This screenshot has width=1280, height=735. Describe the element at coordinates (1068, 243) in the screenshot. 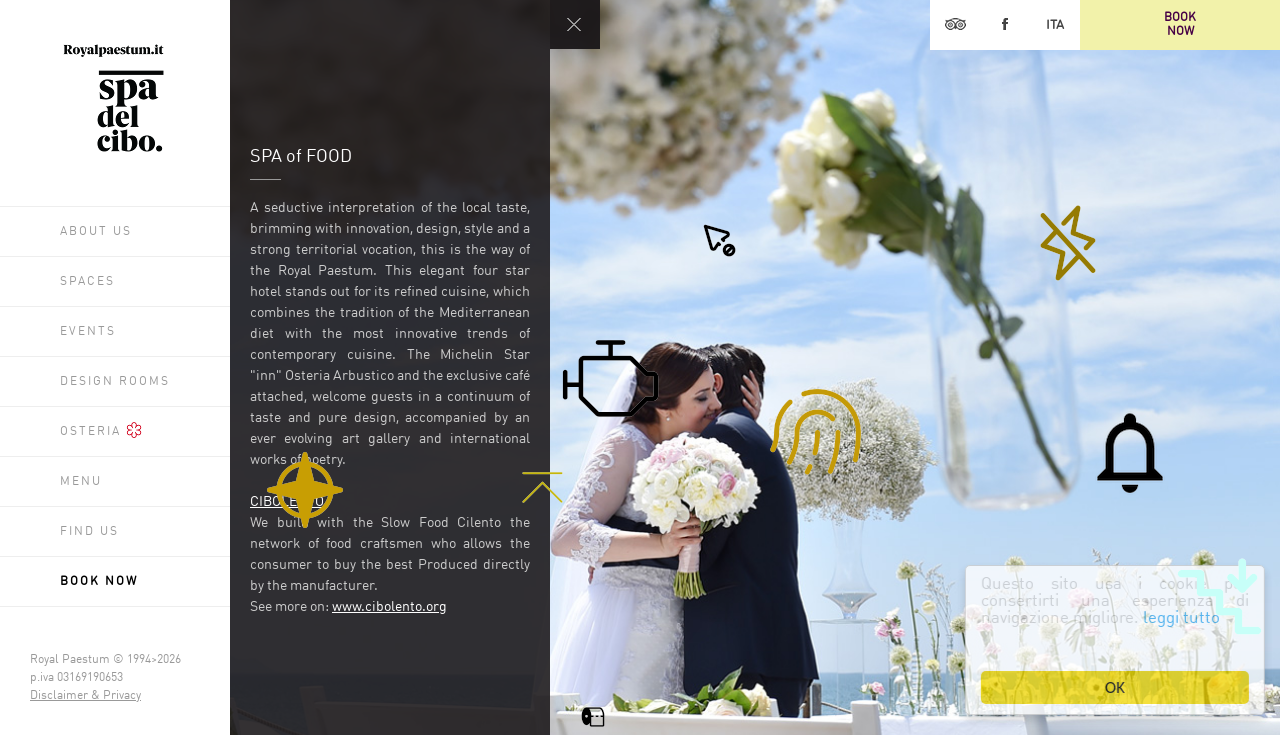

I see `disable flash or lightning mode` at that location.